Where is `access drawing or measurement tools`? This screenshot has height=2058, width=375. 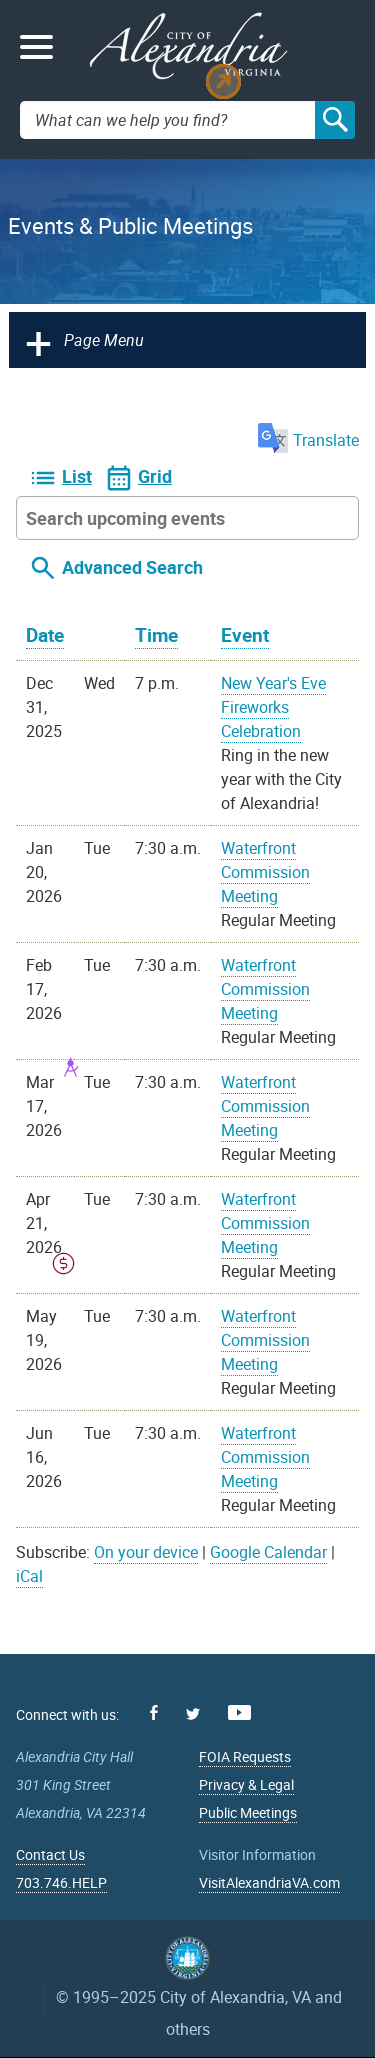 access drawing or measurement tools is located at coordinates (70, 1067).